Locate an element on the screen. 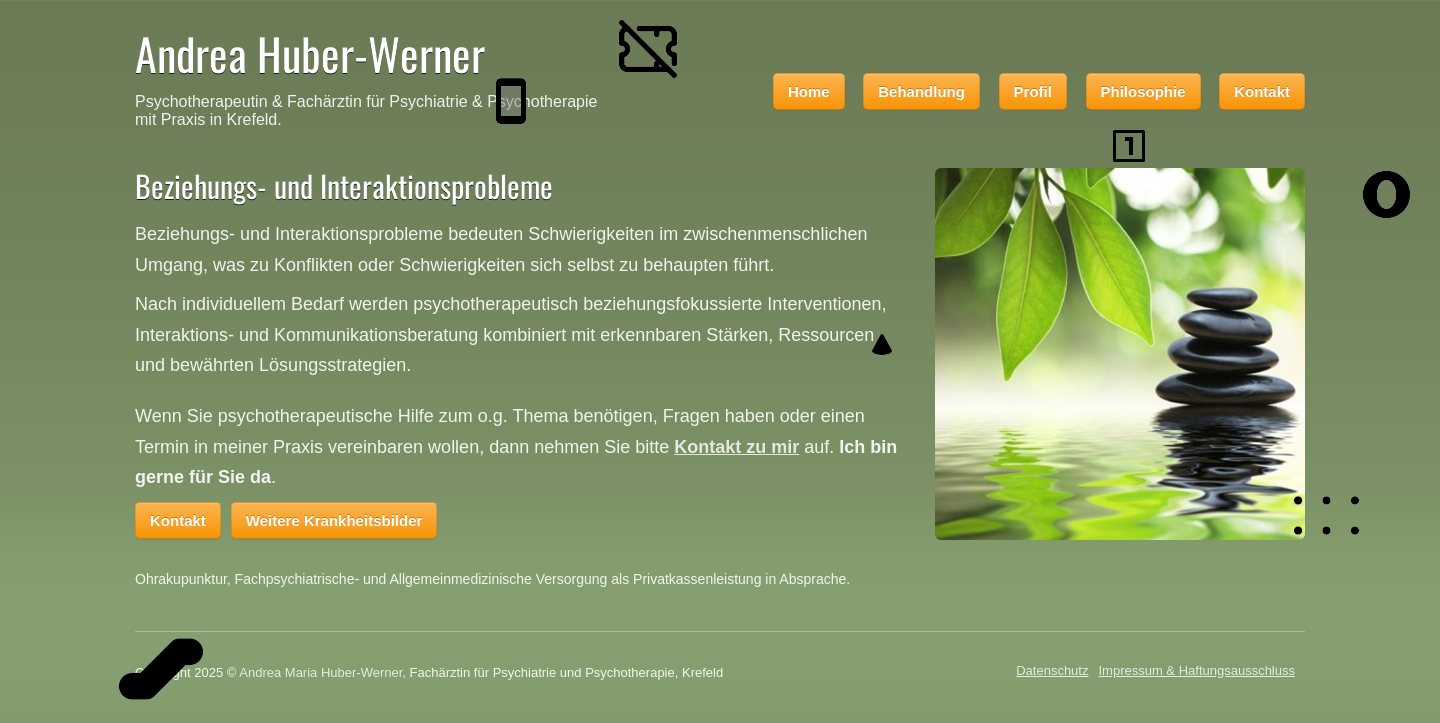  drag to reorder items is located at coordinates (1326, 515).